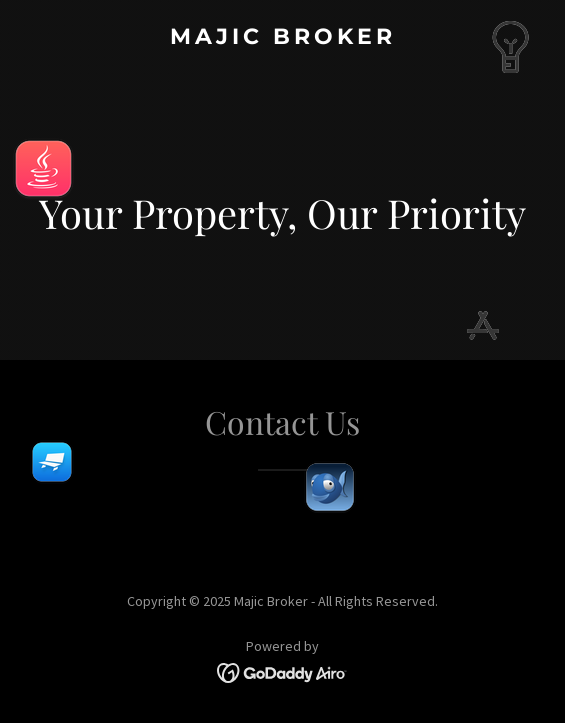 Image resolution: width=565 pixels, height=723 pixels. What do you see at coordinates (483, 325) in the screenshot?
I see `open the app store` at bounding box center [483, 325].